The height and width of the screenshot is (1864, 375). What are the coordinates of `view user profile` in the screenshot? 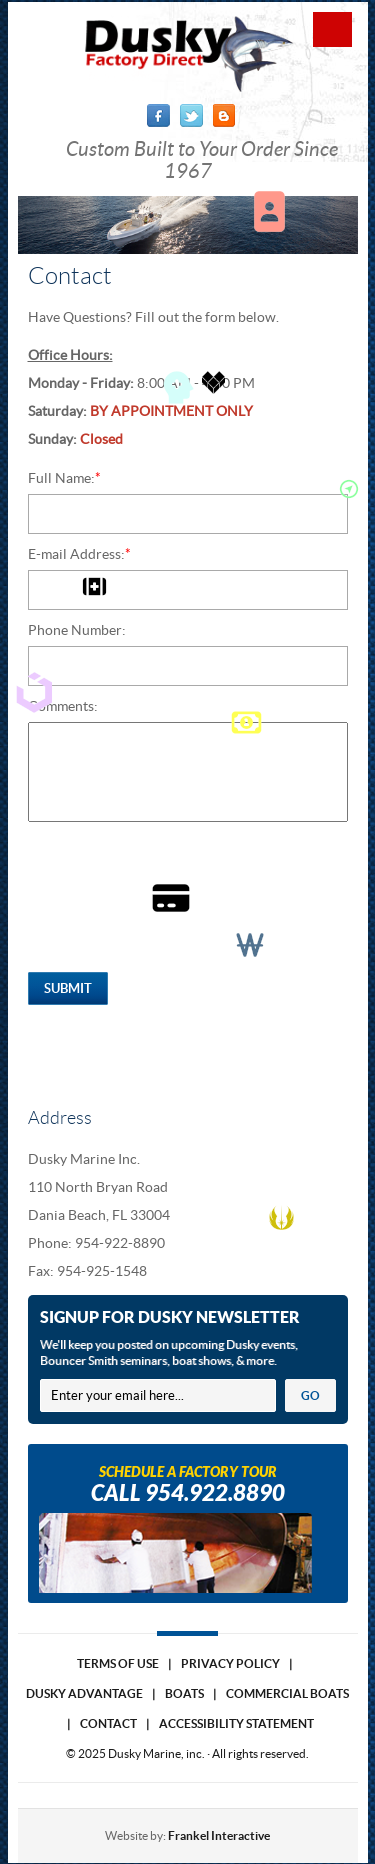 It's located at (269, 211).